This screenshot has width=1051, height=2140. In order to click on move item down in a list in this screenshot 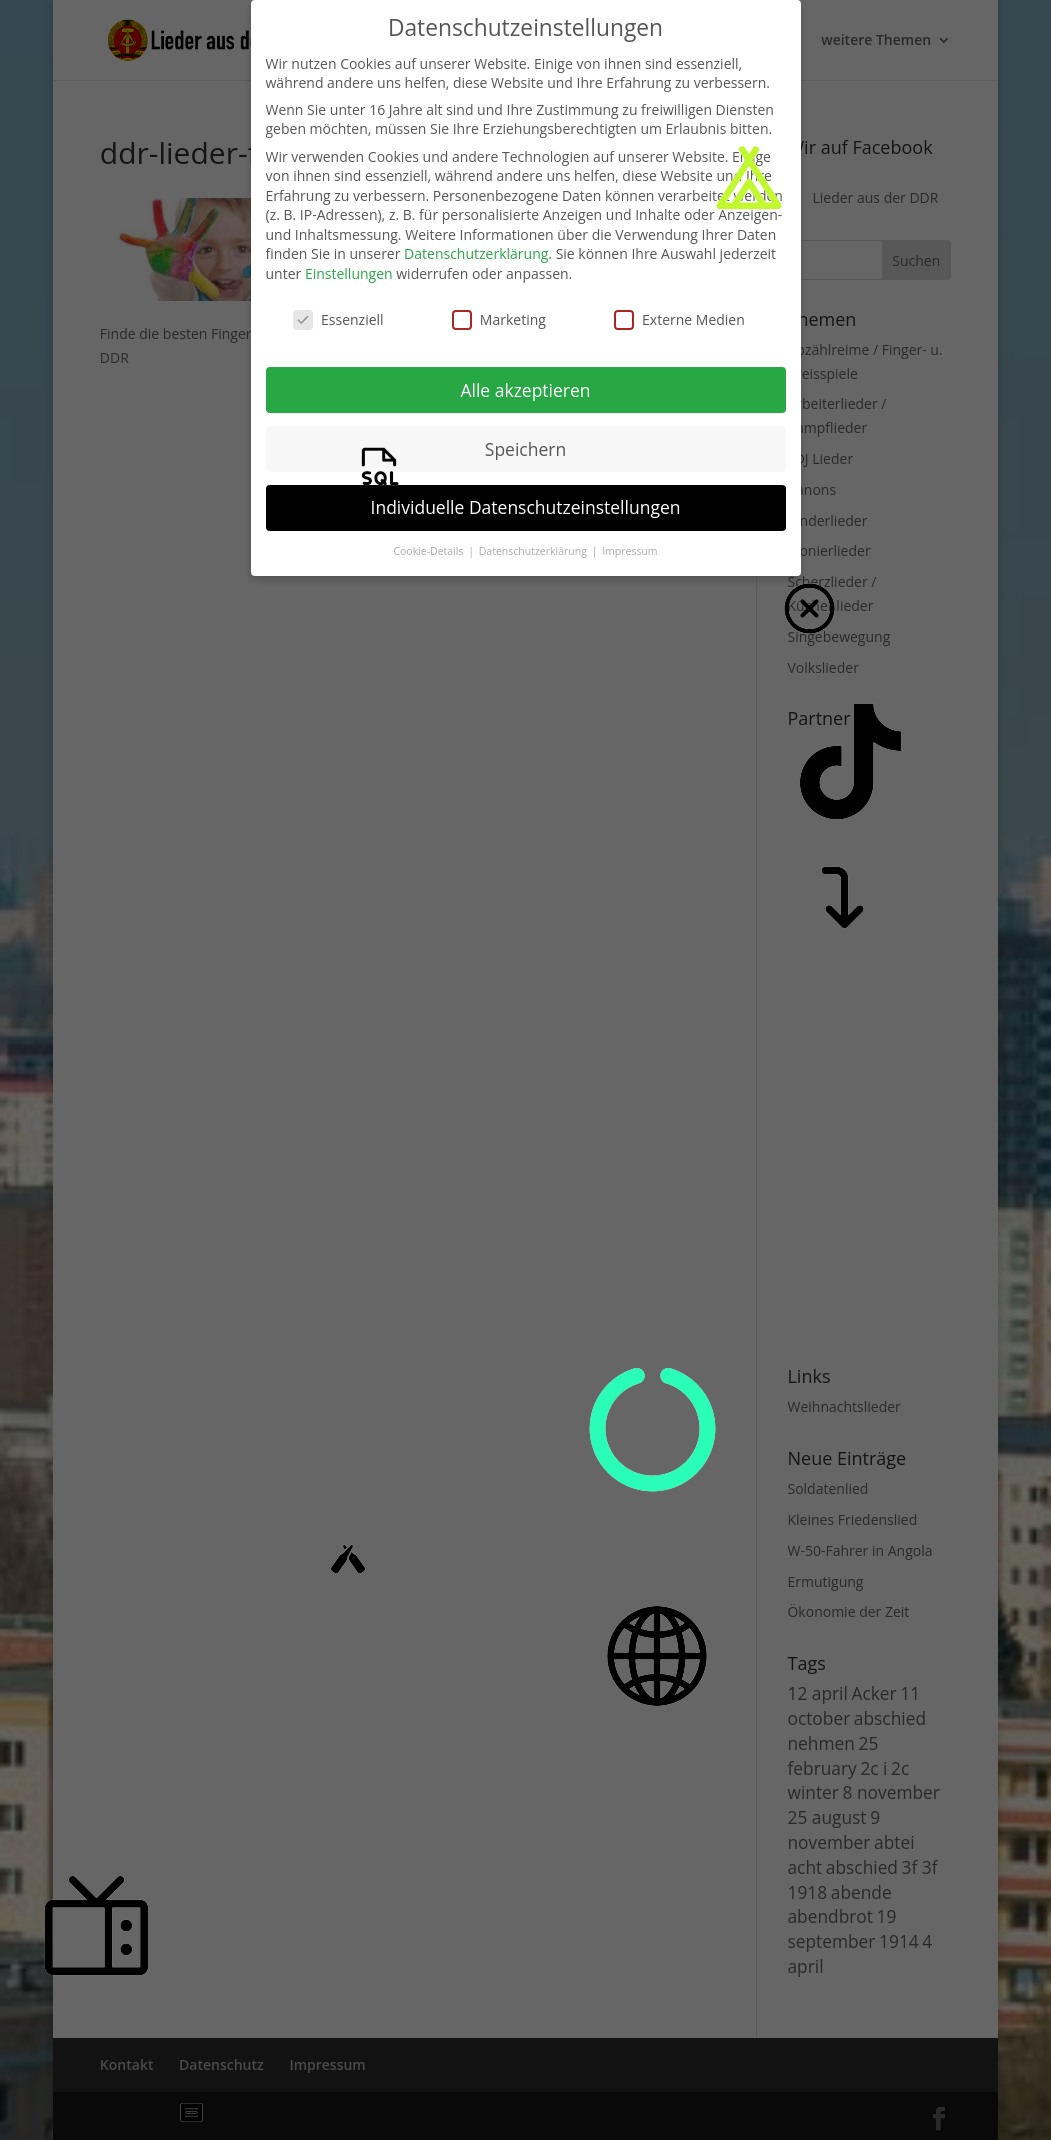, I will do `click(844, 897)`.